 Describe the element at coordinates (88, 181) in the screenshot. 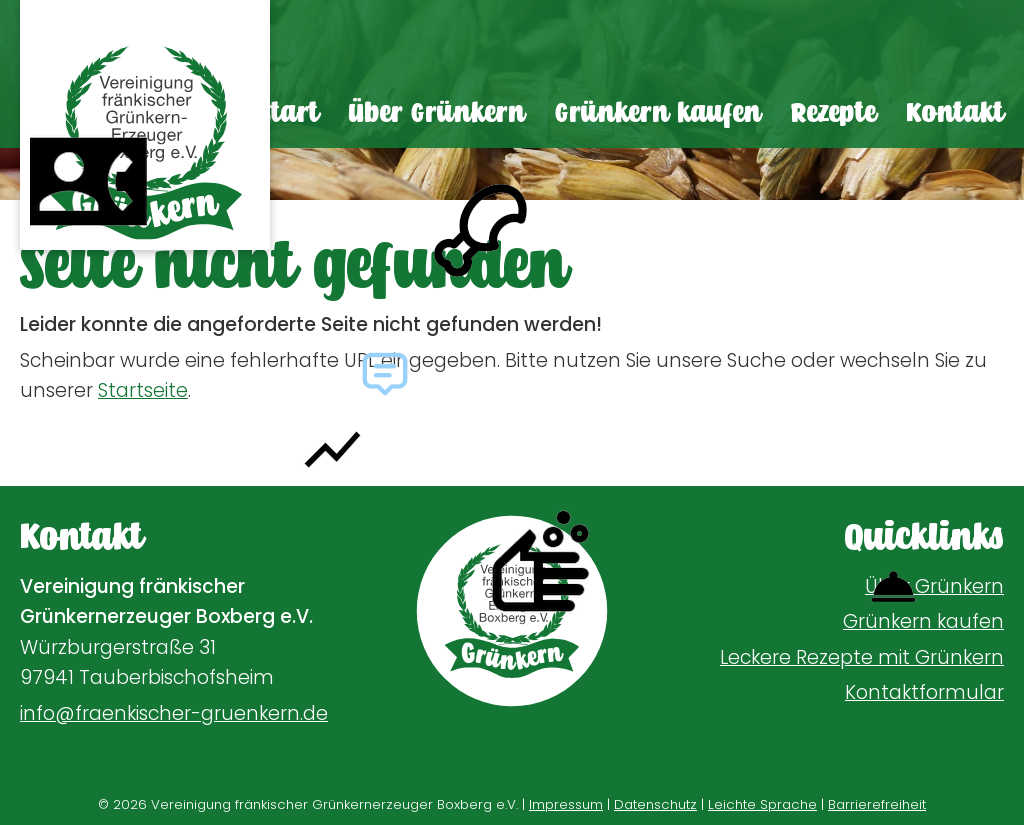

I see `call a contact from your address book` at that location.